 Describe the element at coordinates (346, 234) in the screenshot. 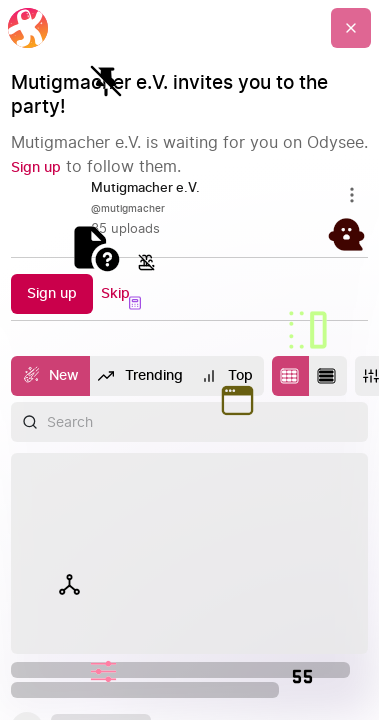

I see `toggle ghost mode or invisible status` at that location.